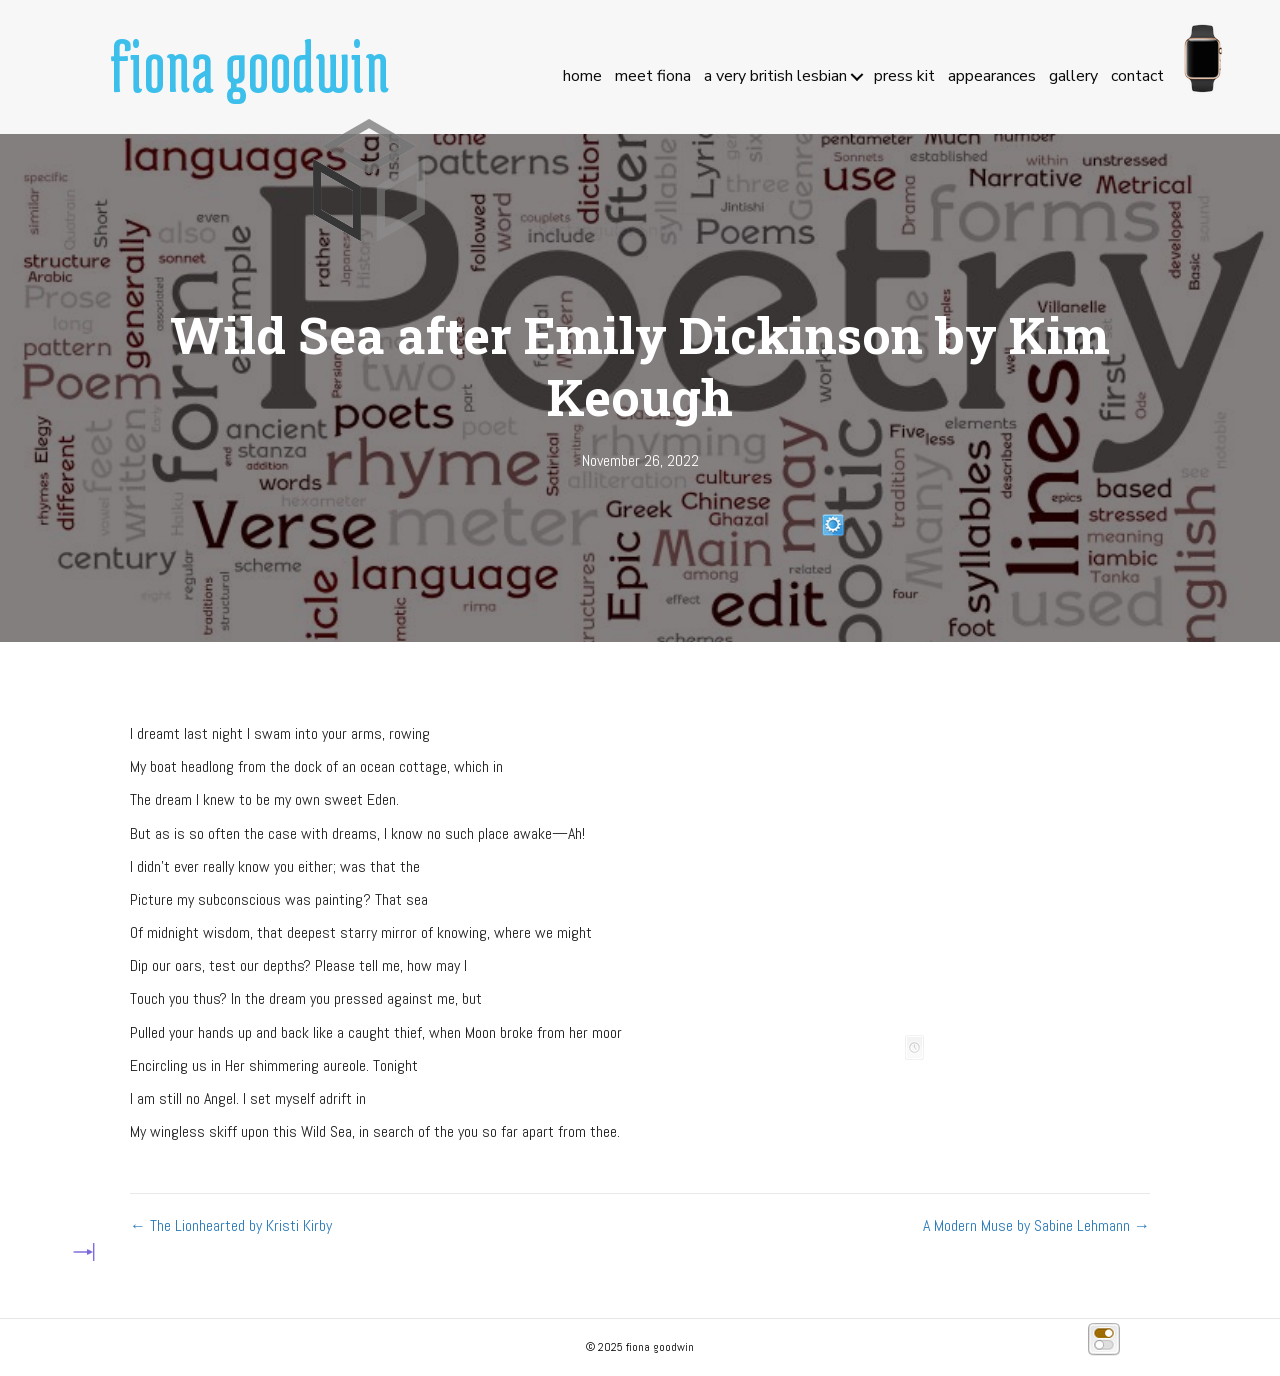 Image resolution: width=1280 pixels, height=1376 pixels. What do you see at coordinates (369, 183) in the screenshot?
I see `open gtk demo application` at bounding box center [369, 183].